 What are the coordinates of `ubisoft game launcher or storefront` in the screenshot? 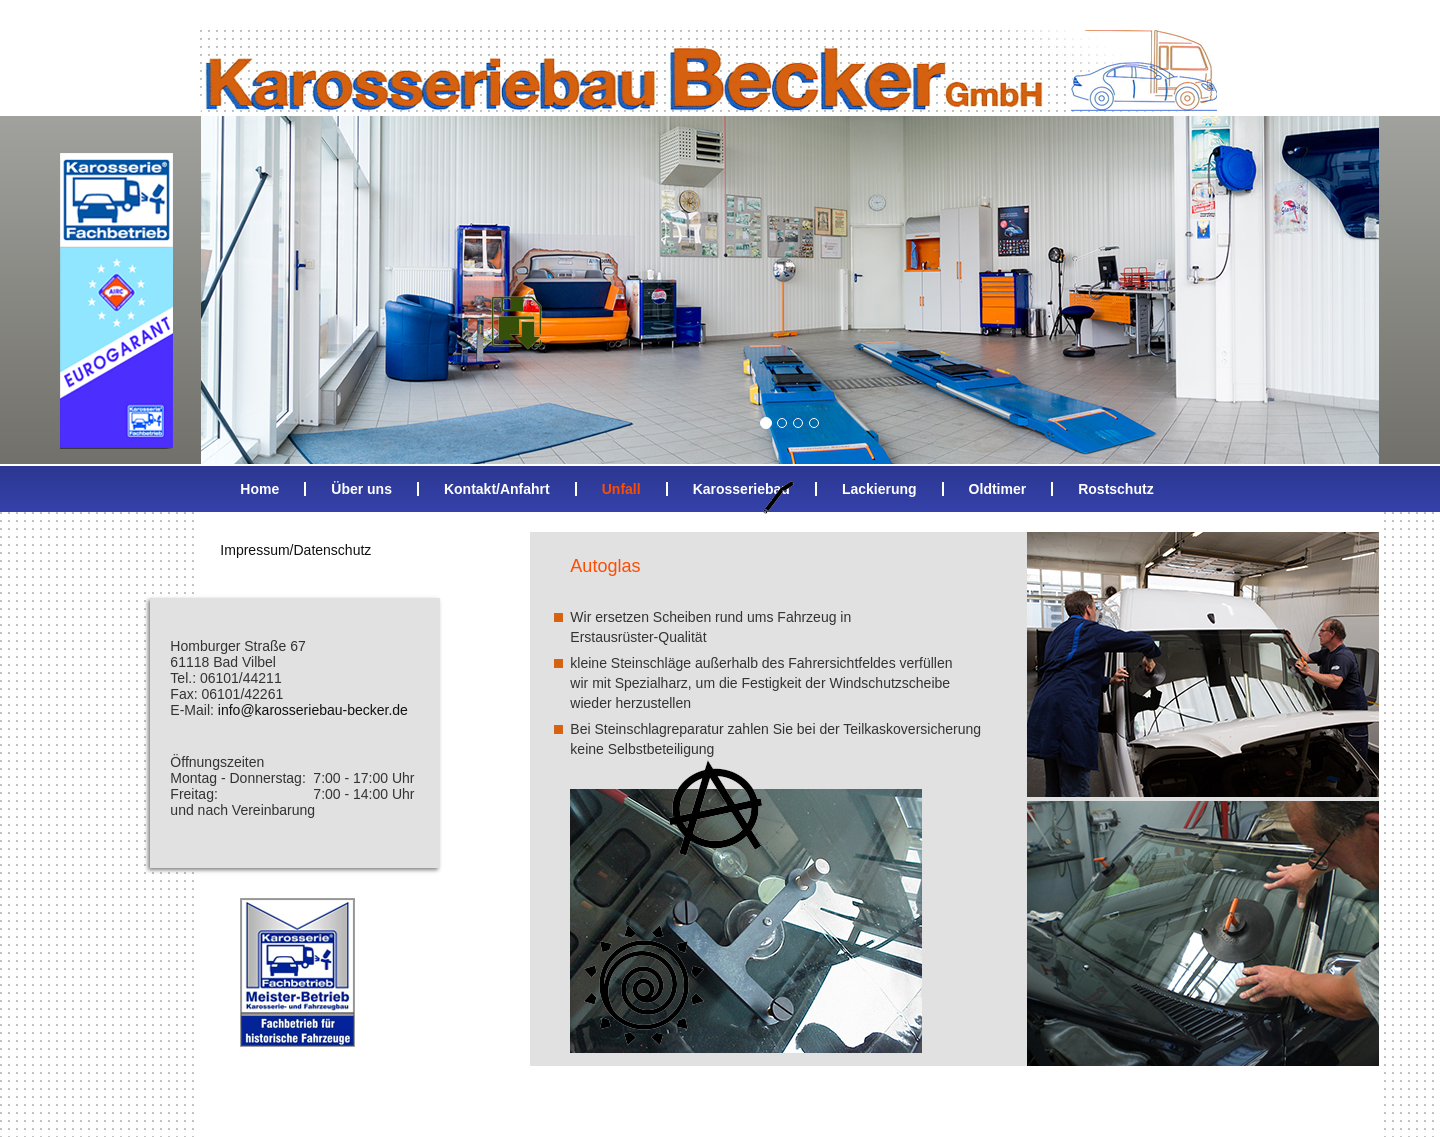 It's located at (643, 985).